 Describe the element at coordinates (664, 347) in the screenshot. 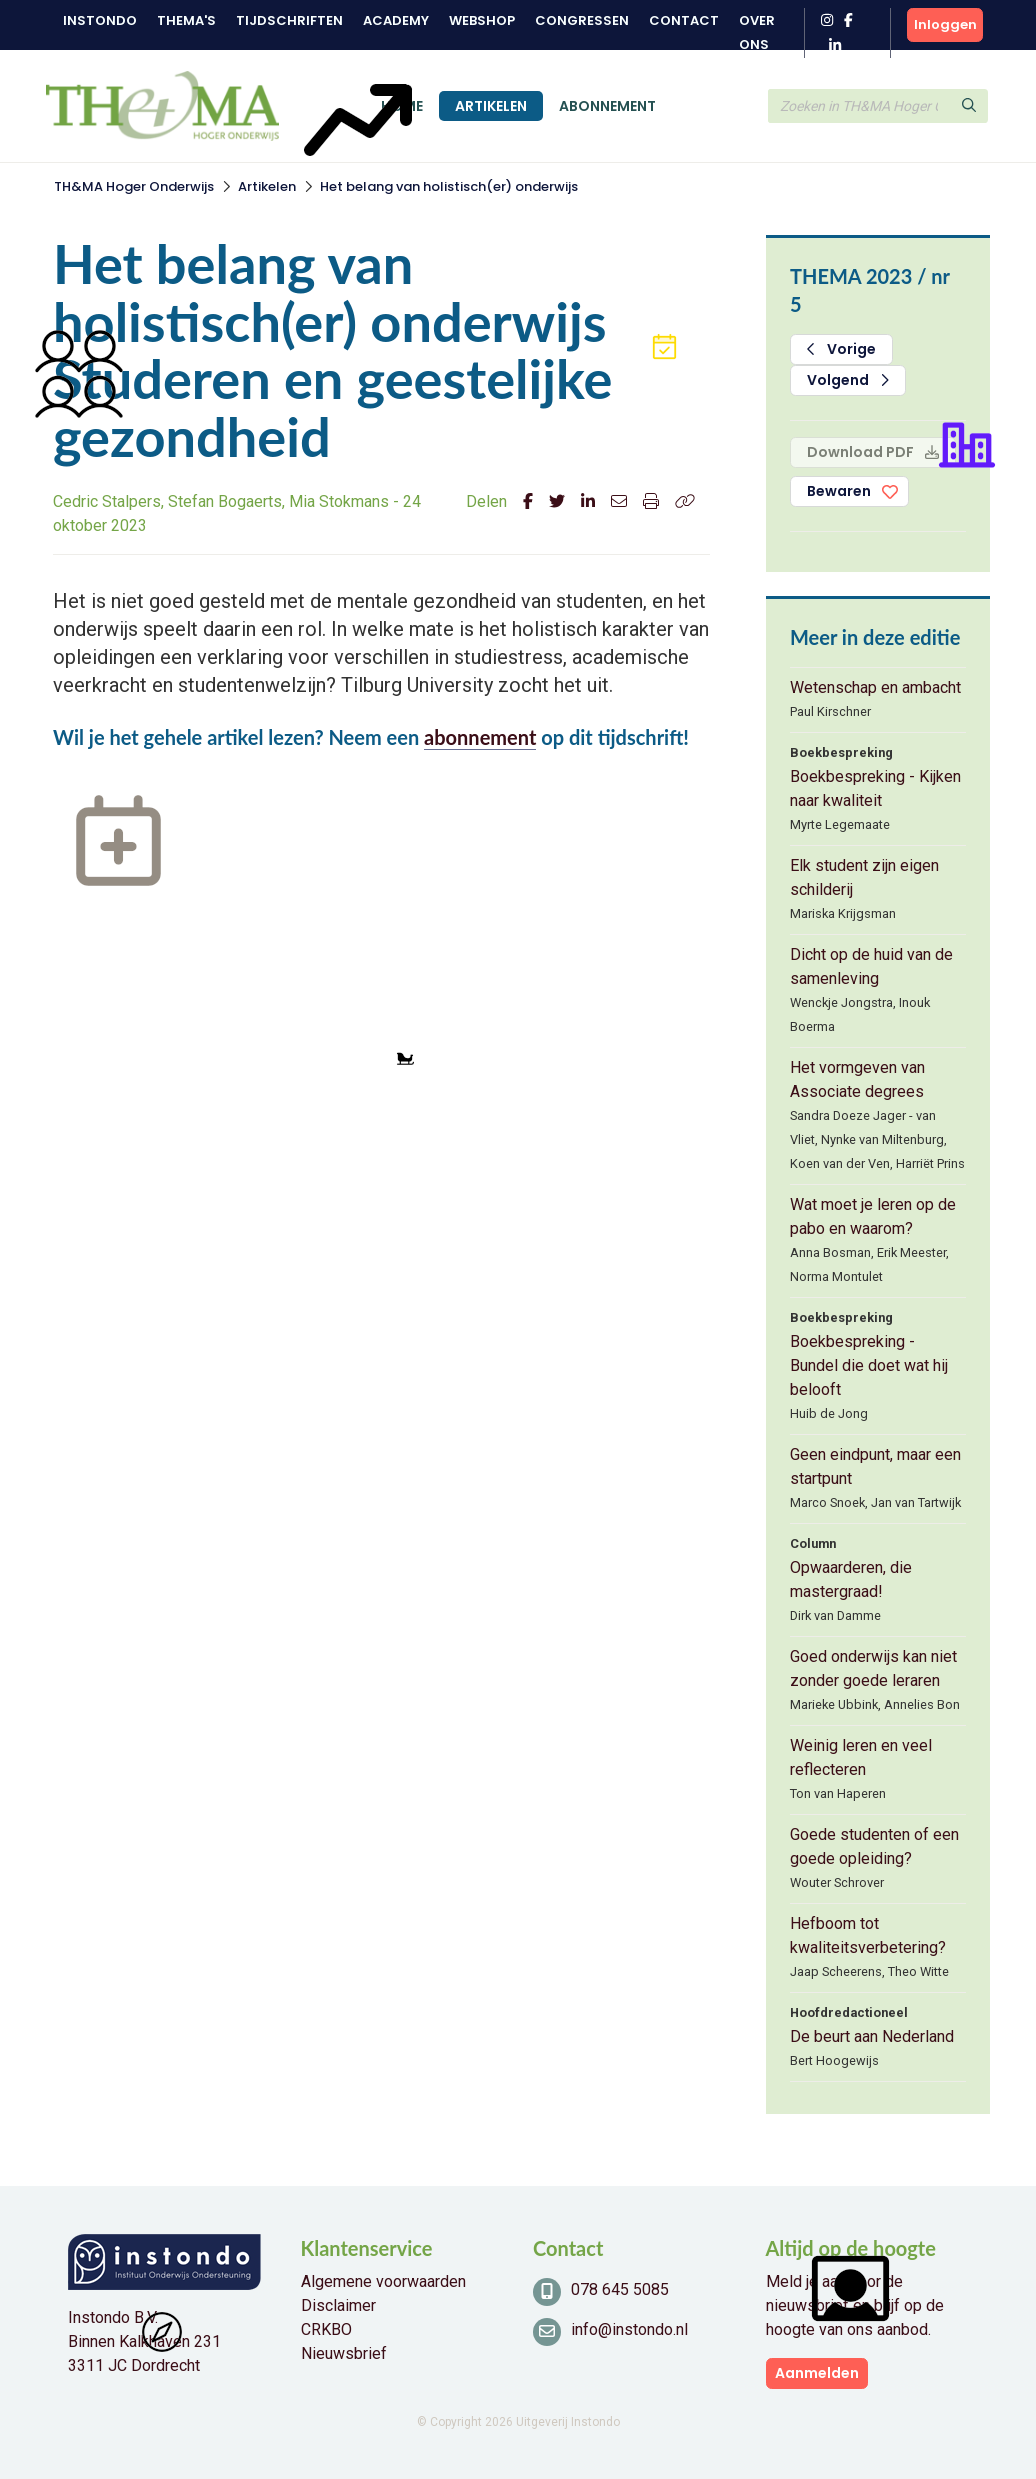

I see `confirm or complete a scheduled event` at that location.